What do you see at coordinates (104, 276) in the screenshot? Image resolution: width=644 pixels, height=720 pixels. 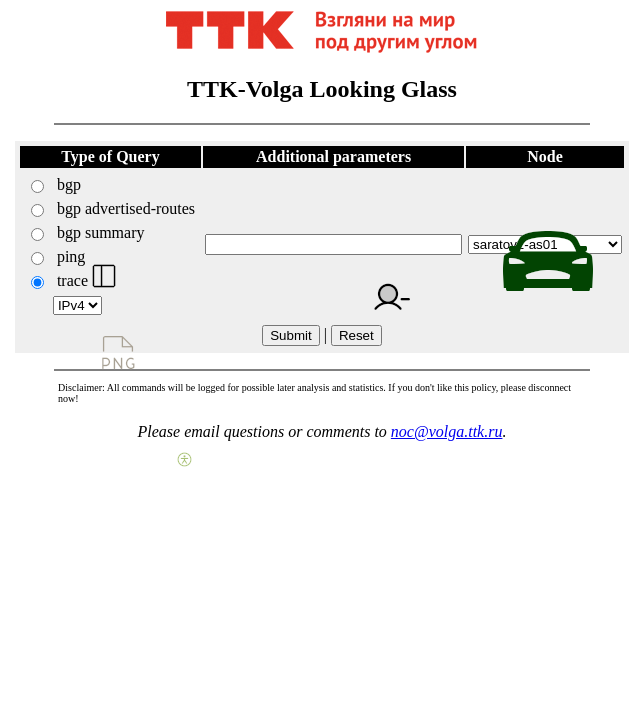 I see `hide the left sidebar panel` at bounding box center [104, 276].